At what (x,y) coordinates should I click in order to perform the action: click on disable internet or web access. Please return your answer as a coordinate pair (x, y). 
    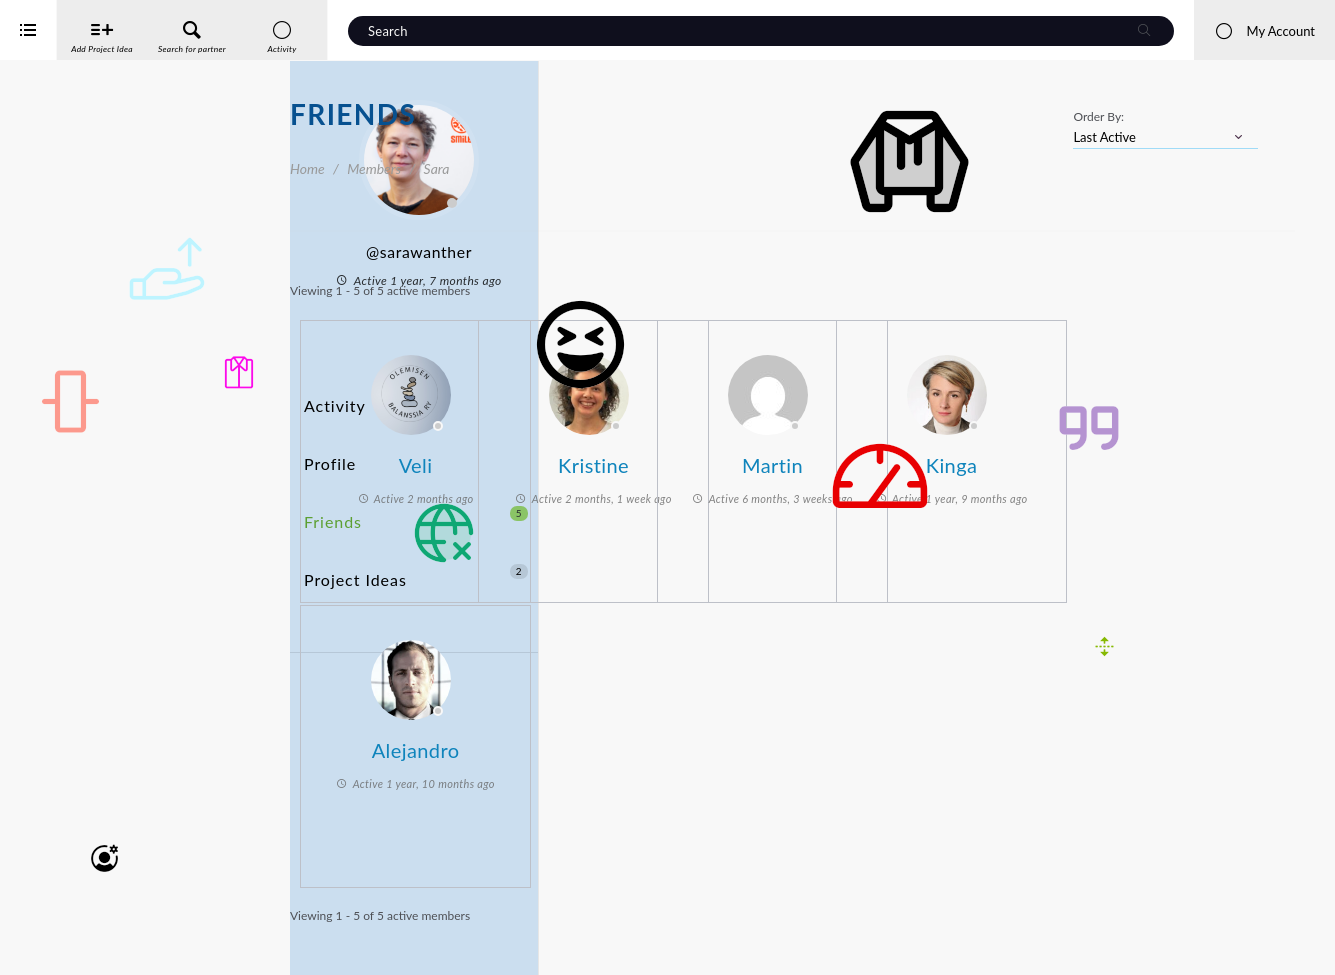
    Looking at the image, I should click on (444, 533).